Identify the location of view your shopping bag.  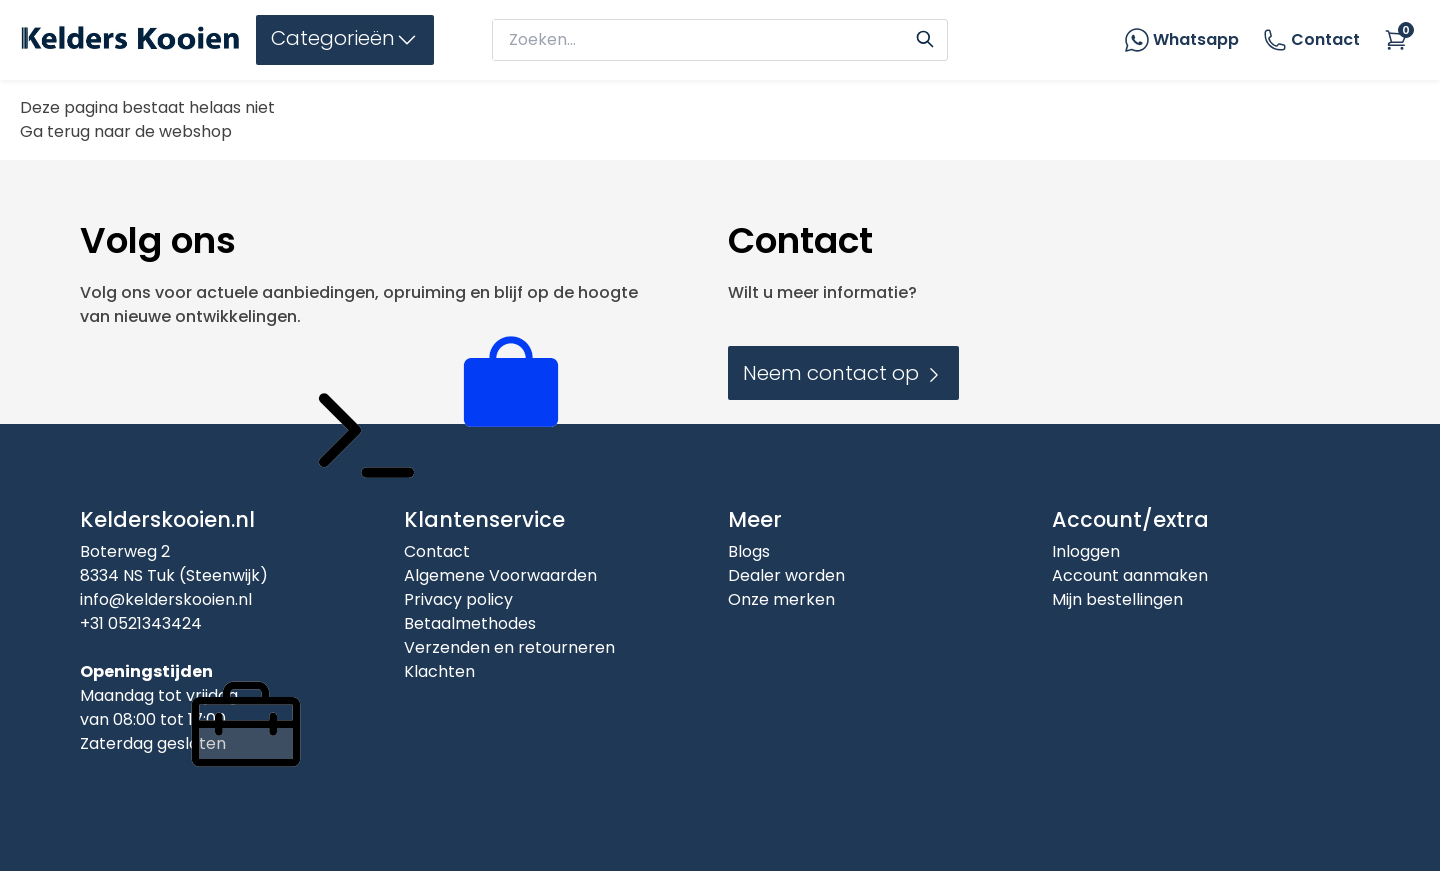
(511, 387).